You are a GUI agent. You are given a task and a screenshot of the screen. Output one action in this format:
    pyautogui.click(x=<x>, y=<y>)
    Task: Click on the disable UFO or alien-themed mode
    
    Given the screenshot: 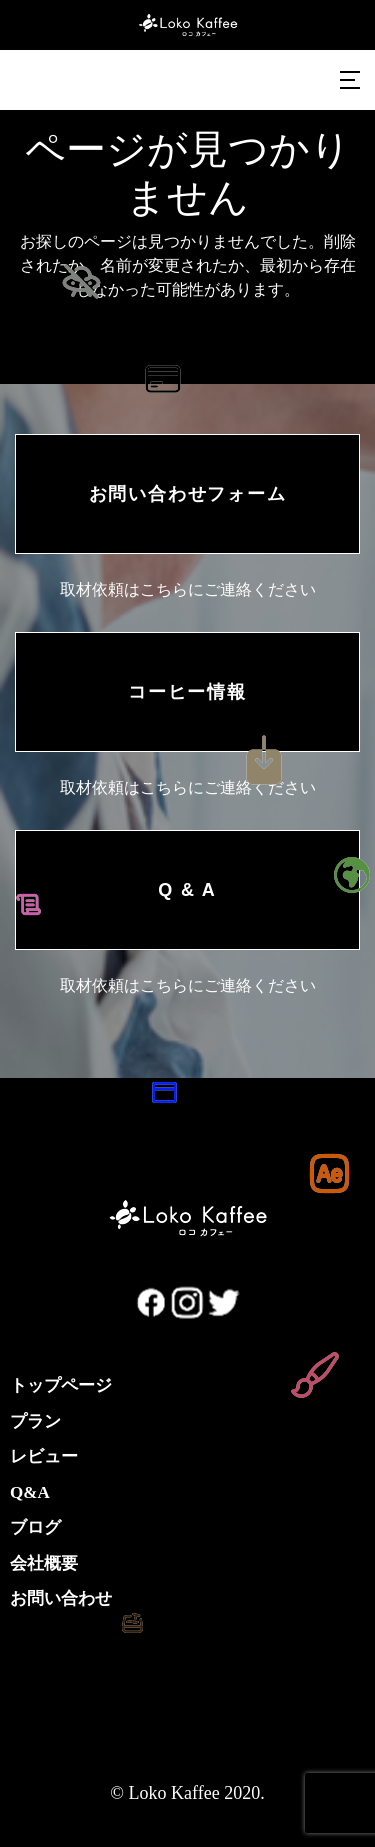 What is the action you would take?
    pyautogui.click(x=81, y=281)
    